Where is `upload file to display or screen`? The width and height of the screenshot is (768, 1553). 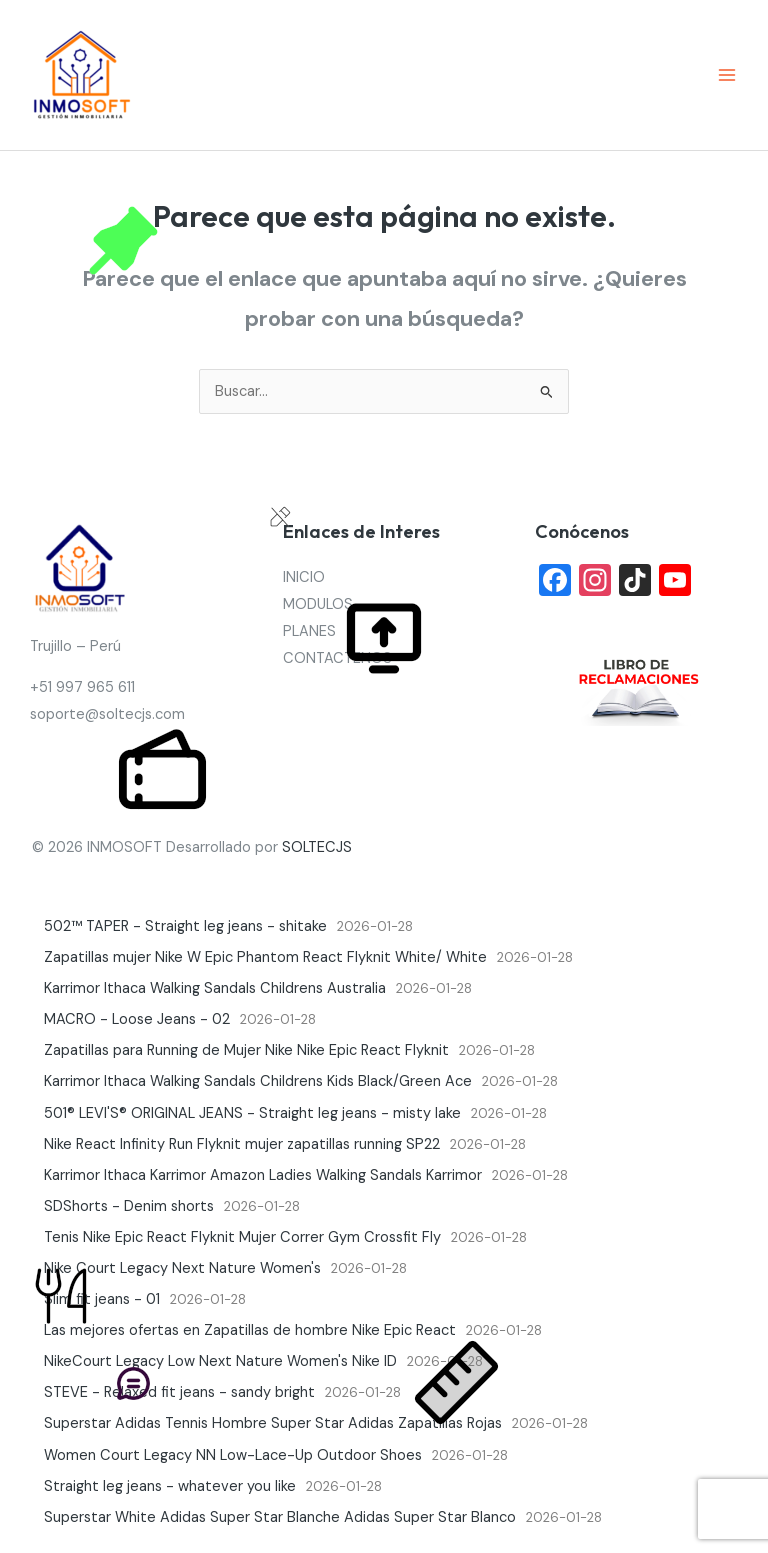 upload file to display or screen is located at coordinates (384, 635).